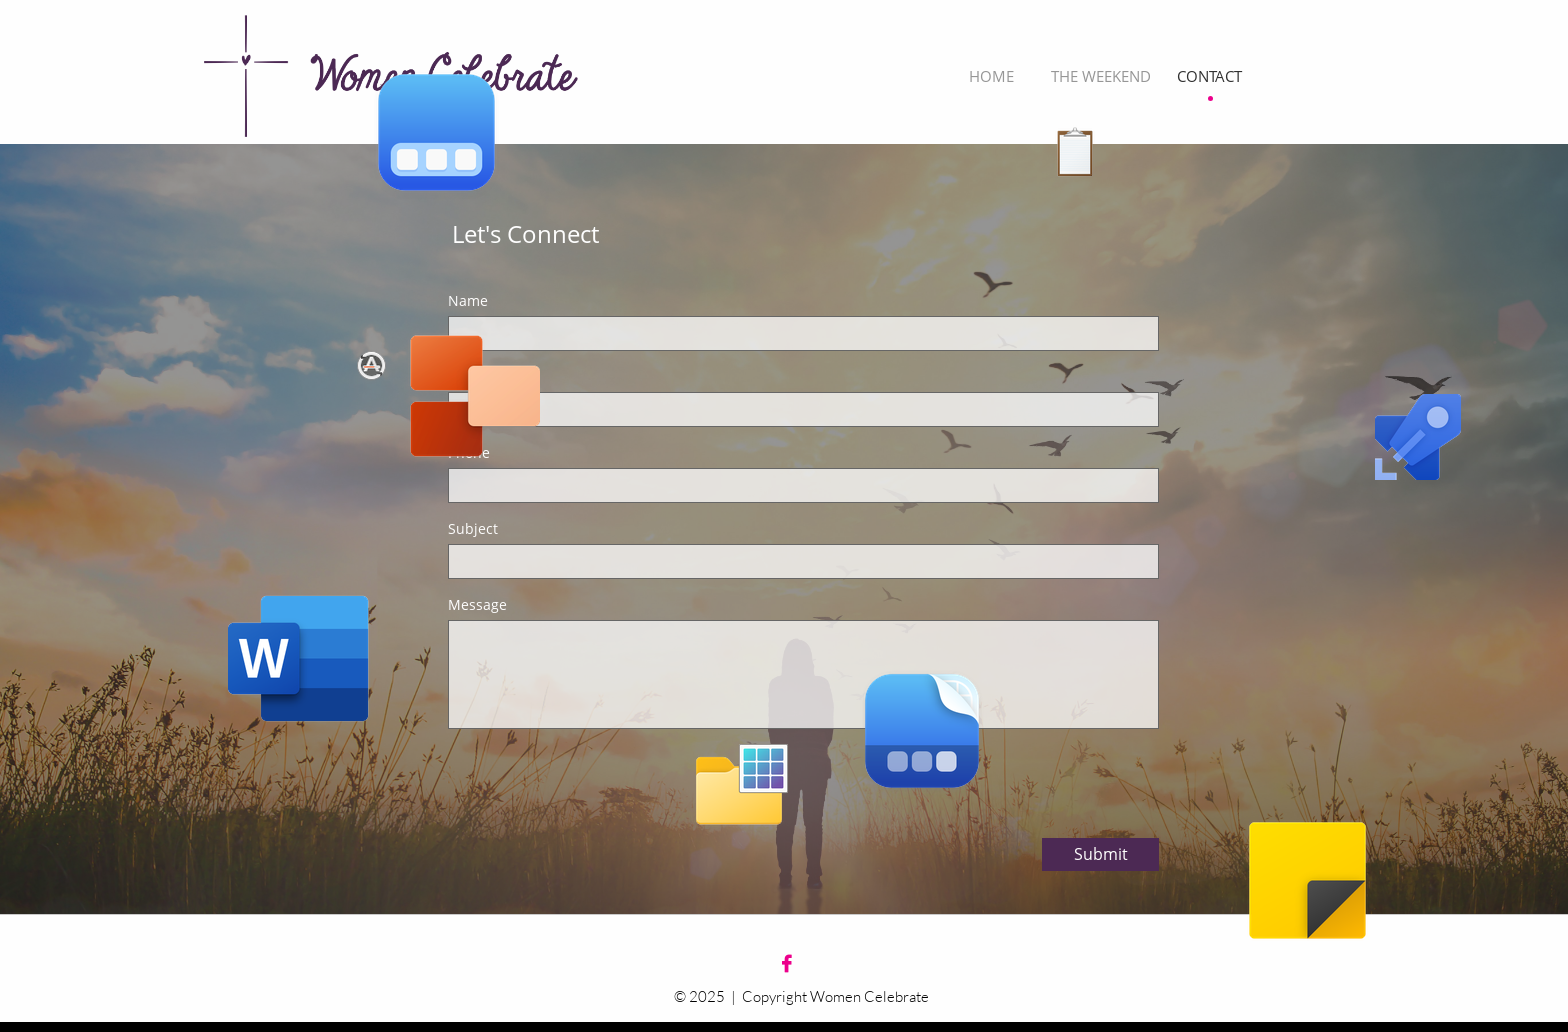 The width and height of the screenshot is (1568, 1032). What do you see at coordinates (471, 396) in the screenshot?
I see `open microsoft power automate` at bounding box center [471, 396].